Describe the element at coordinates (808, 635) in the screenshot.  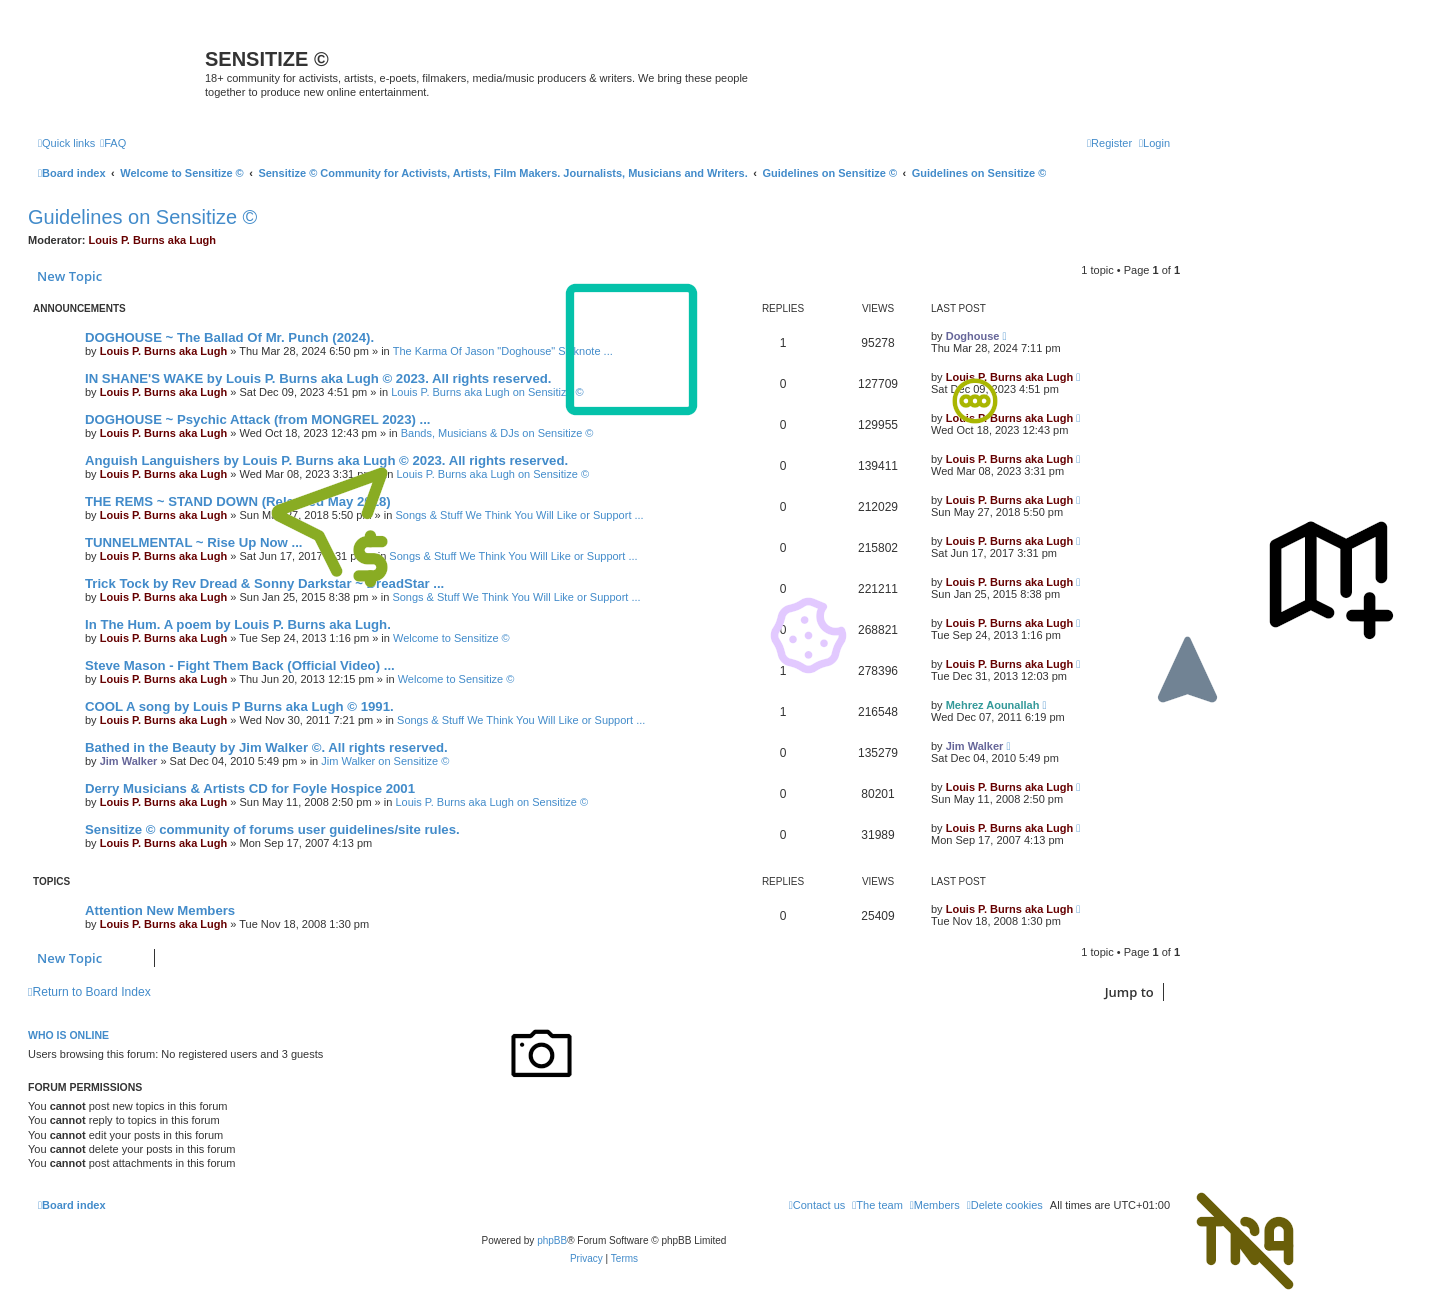
I see `manage cookie preferences` at that location.